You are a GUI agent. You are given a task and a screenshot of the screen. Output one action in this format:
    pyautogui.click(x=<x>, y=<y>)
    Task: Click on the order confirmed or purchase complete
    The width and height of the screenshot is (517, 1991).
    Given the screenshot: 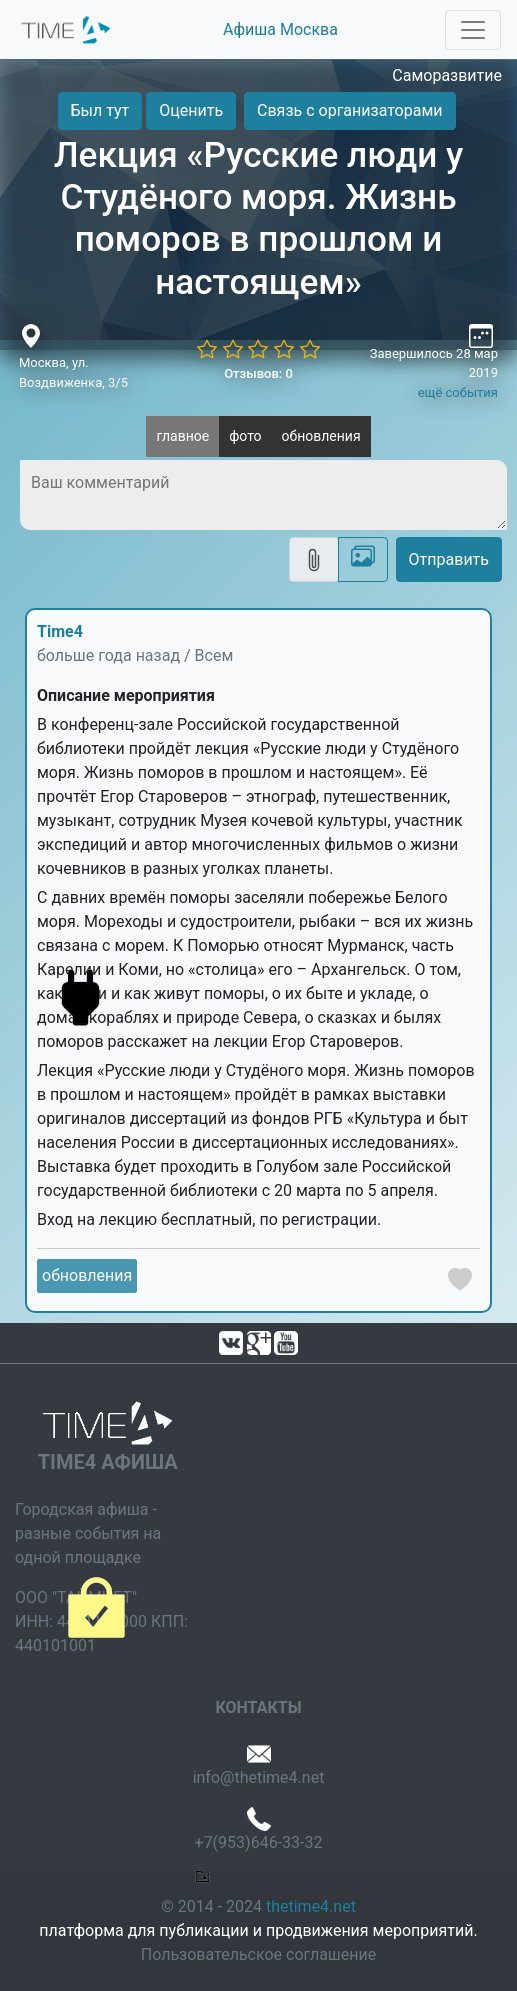 What is the action you would take?
    pyautogui.click(x=96, y=1607)
    